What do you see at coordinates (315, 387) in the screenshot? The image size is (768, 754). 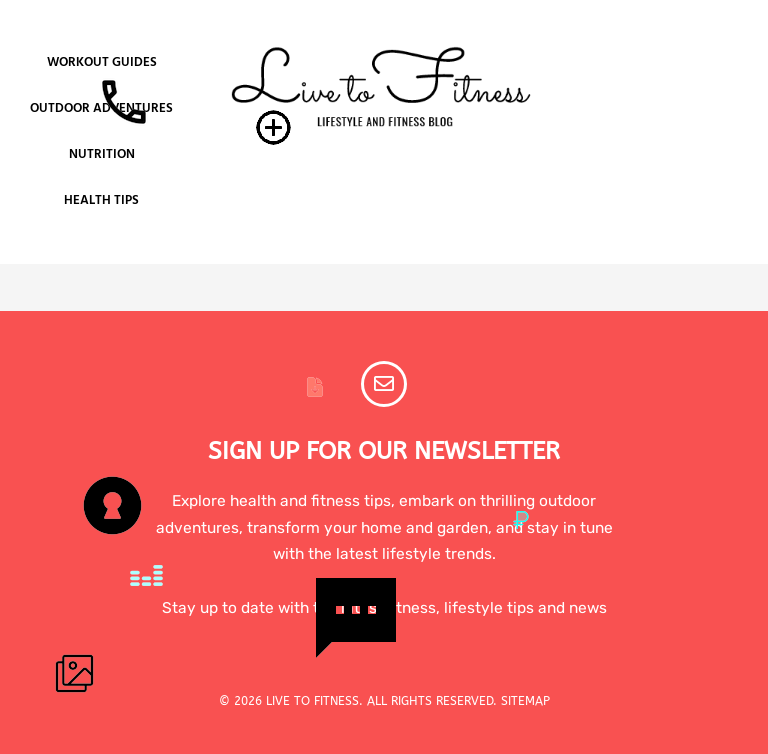 I see `download a document or file` at bounding box center [315, 387].